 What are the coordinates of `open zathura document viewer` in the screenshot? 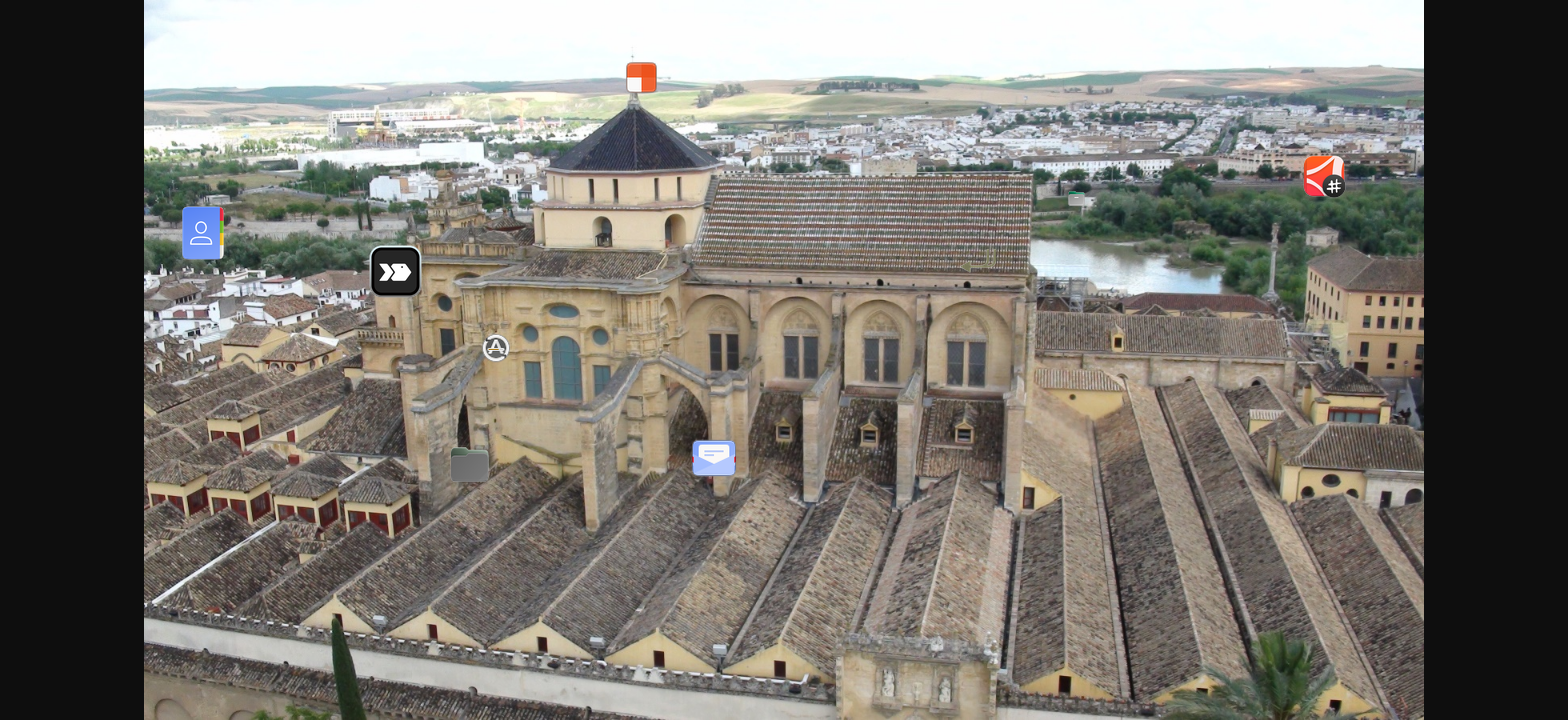 It's located at (1324, 176).